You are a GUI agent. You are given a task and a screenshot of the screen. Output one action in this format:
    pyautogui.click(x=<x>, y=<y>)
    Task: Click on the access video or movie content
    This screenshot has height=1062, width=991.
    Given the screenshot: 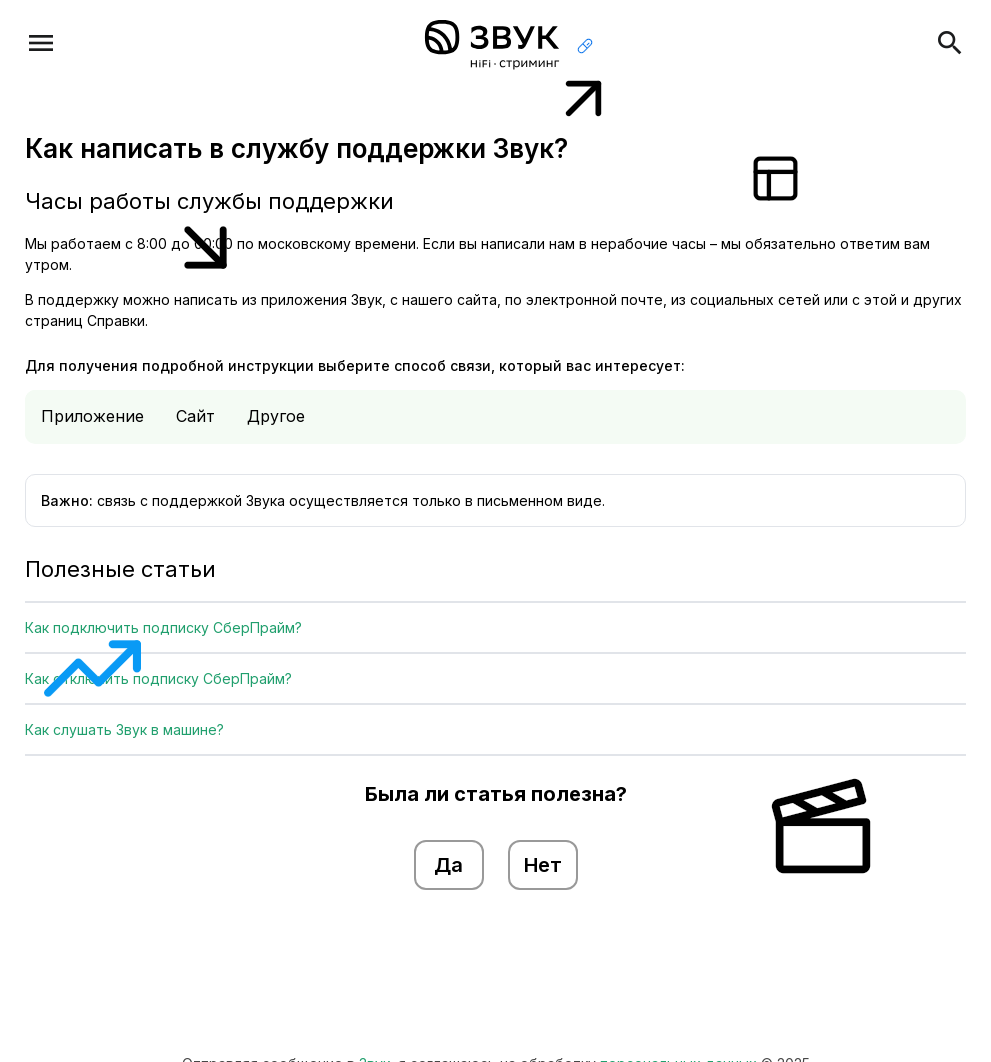 What is the action you would take?
    pyautogui.click(x=823, y=830)
    